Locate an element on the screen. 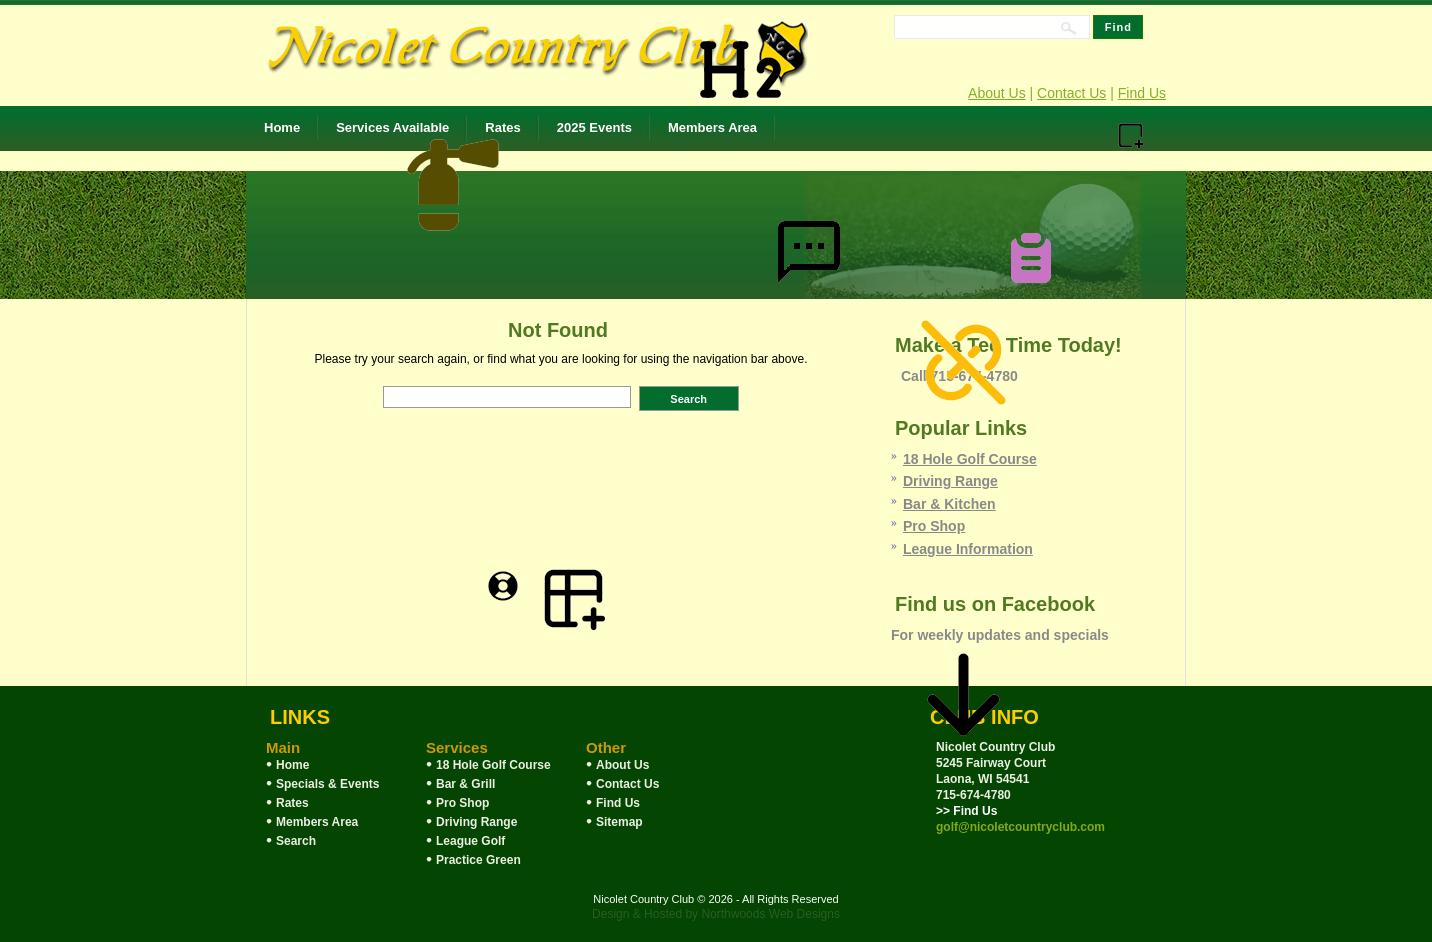 This screenshot has width=1432, height=942. add a new item or element is located at coordinates (1130, 135).